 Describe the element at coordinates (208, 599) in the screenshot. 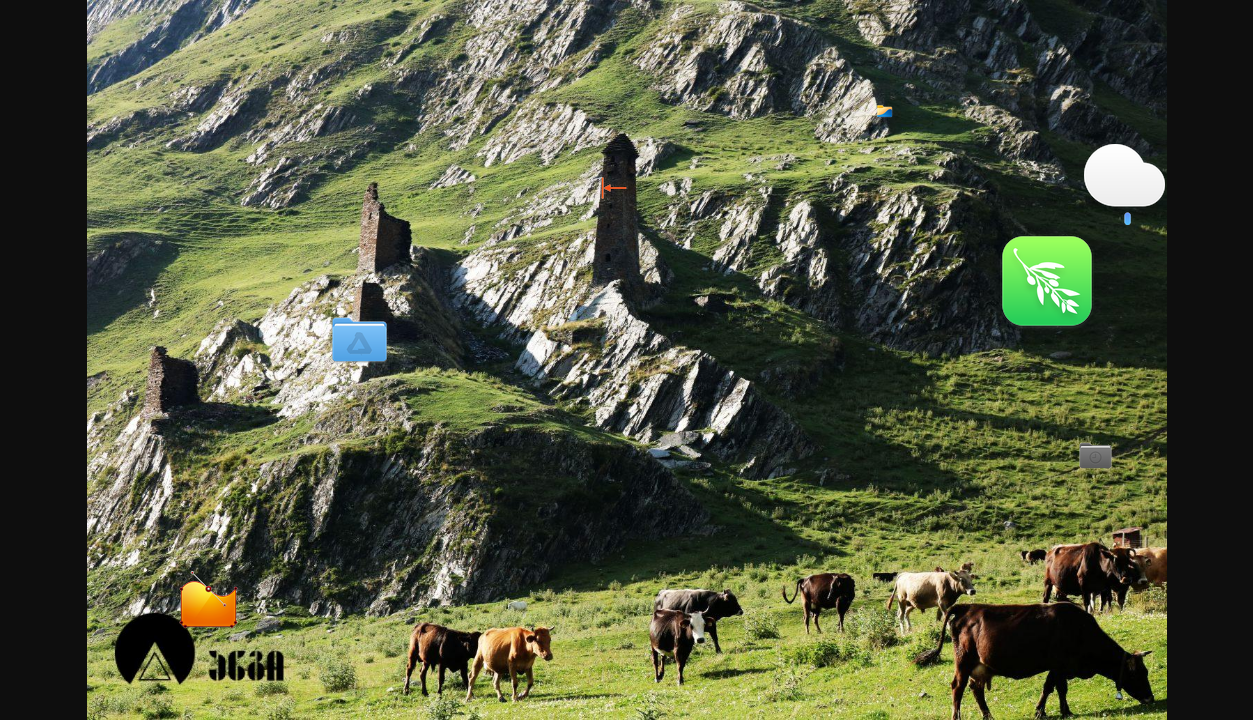

I see `access media library or asset collection` at that location.